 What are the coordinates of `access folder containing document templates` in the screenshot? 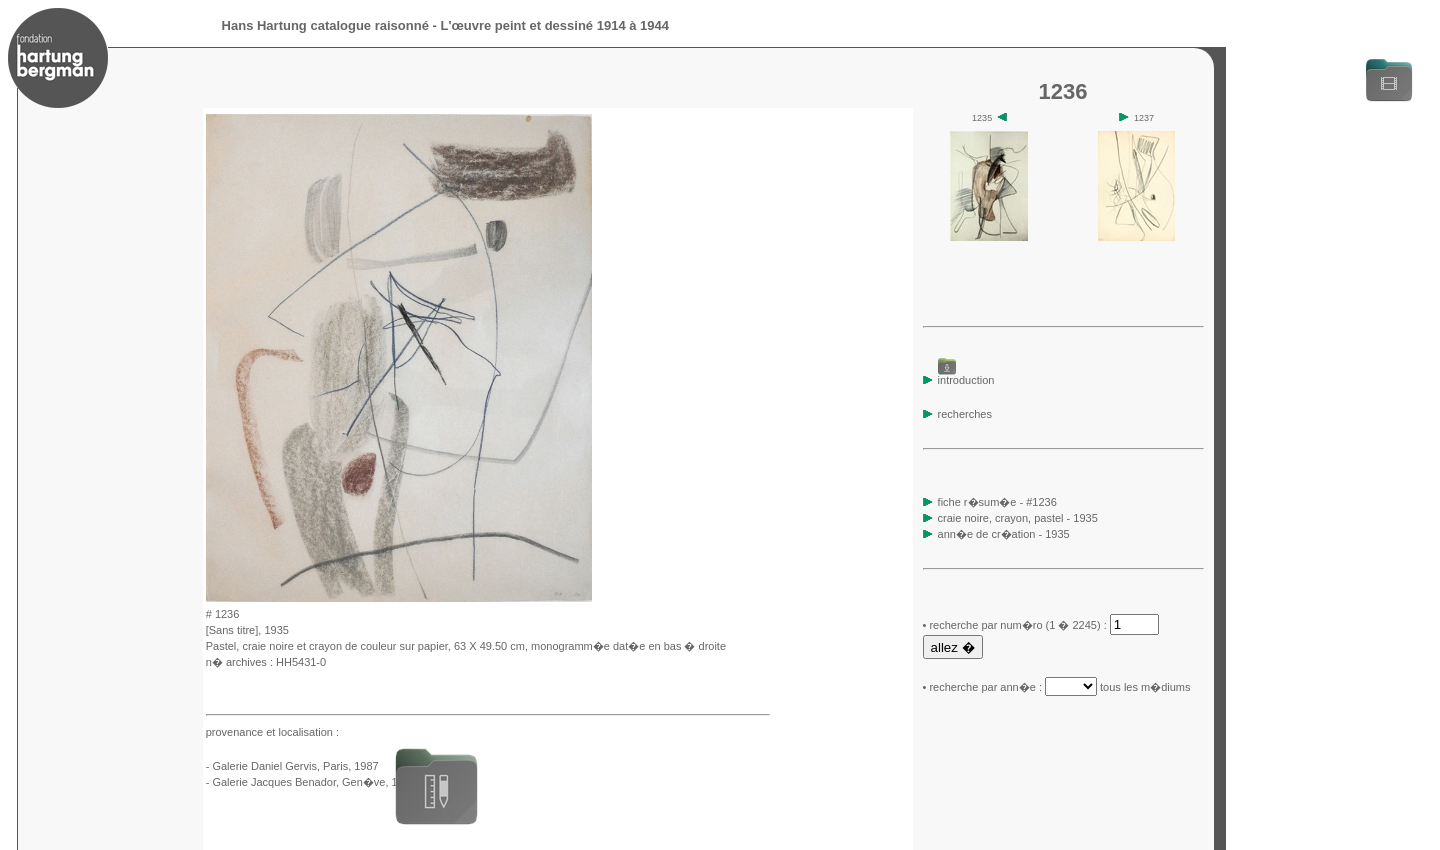 It's located at (436, 786).